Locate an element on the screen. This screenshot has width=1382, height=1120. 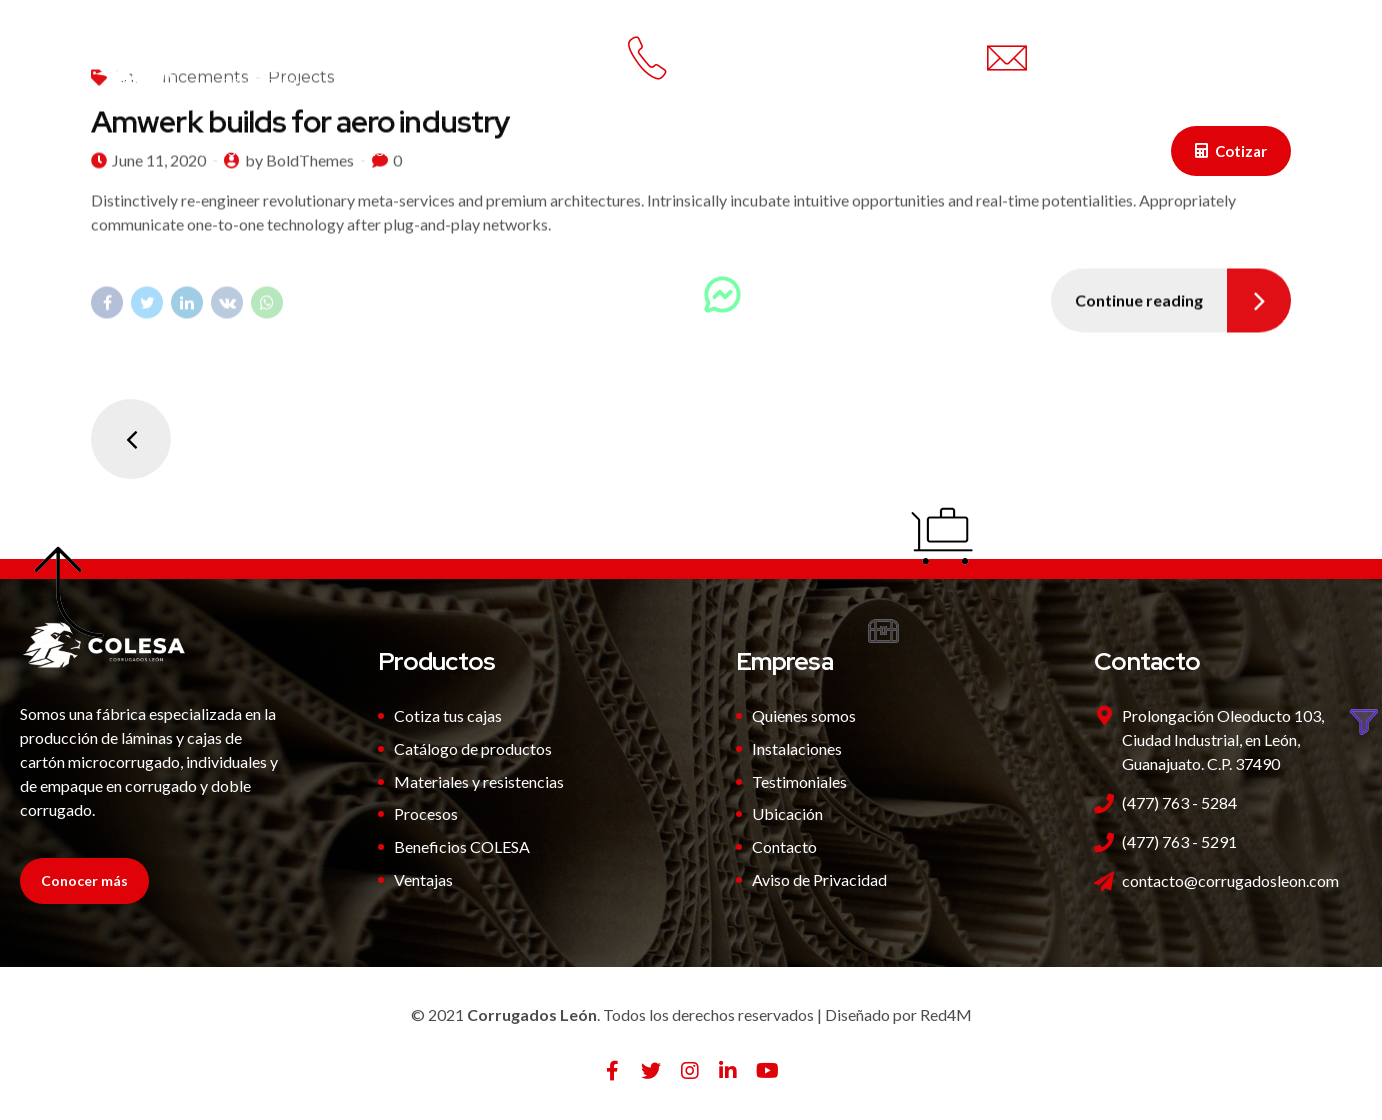
open Facebook Messenger app is located at coordinates (722, 294).